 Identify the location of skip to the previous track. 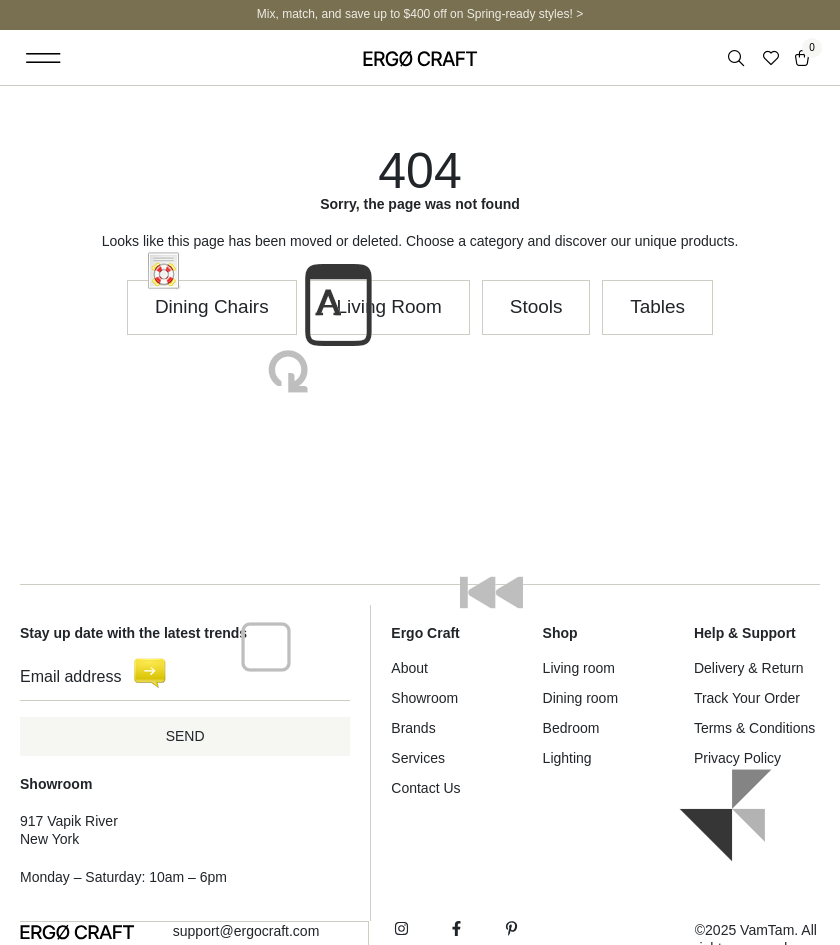
(491, 592).